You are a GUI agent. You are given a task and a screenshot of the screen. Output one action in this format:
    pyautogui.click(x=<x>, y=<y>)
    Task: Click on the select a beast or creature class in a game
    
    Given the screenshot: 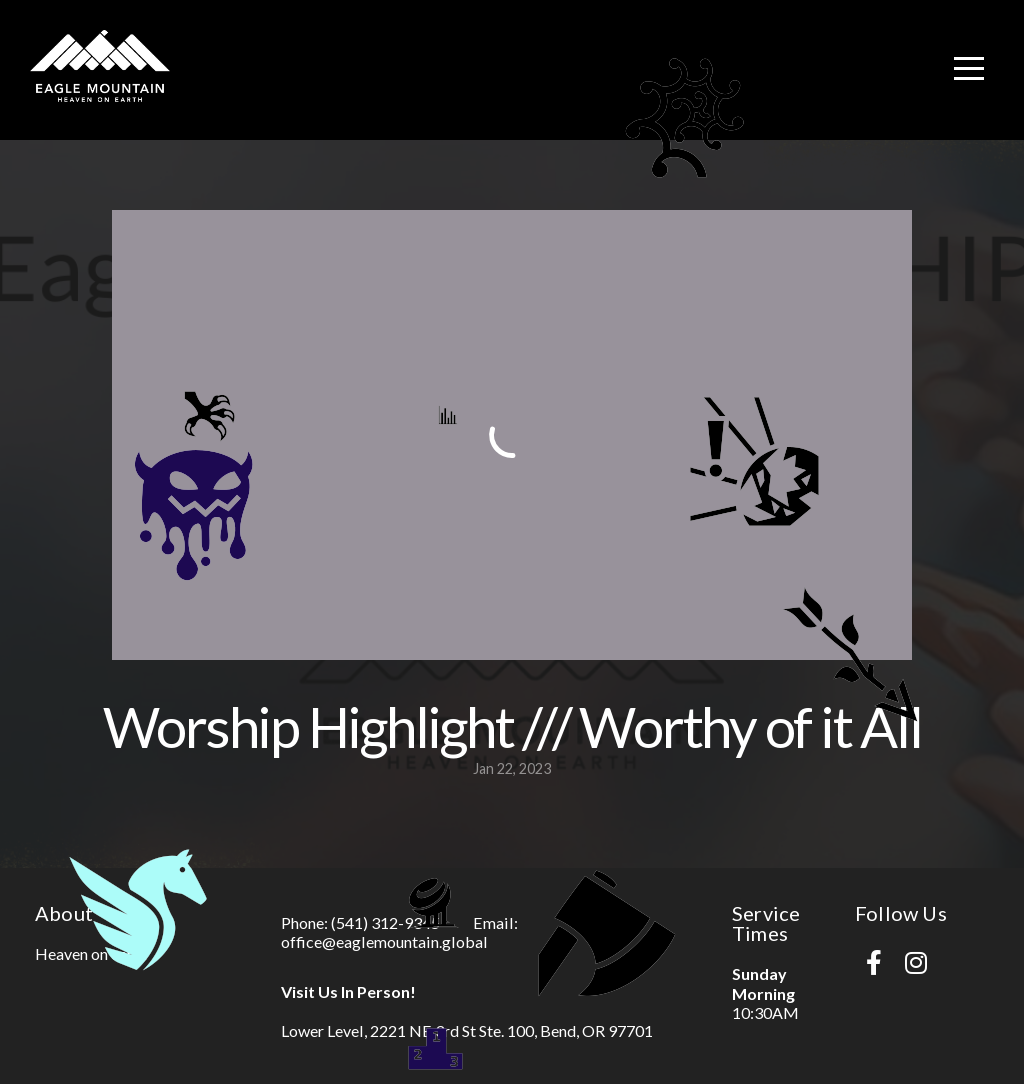 What is the action you would take?
    pyautogui.click(x=210, y=417)
    